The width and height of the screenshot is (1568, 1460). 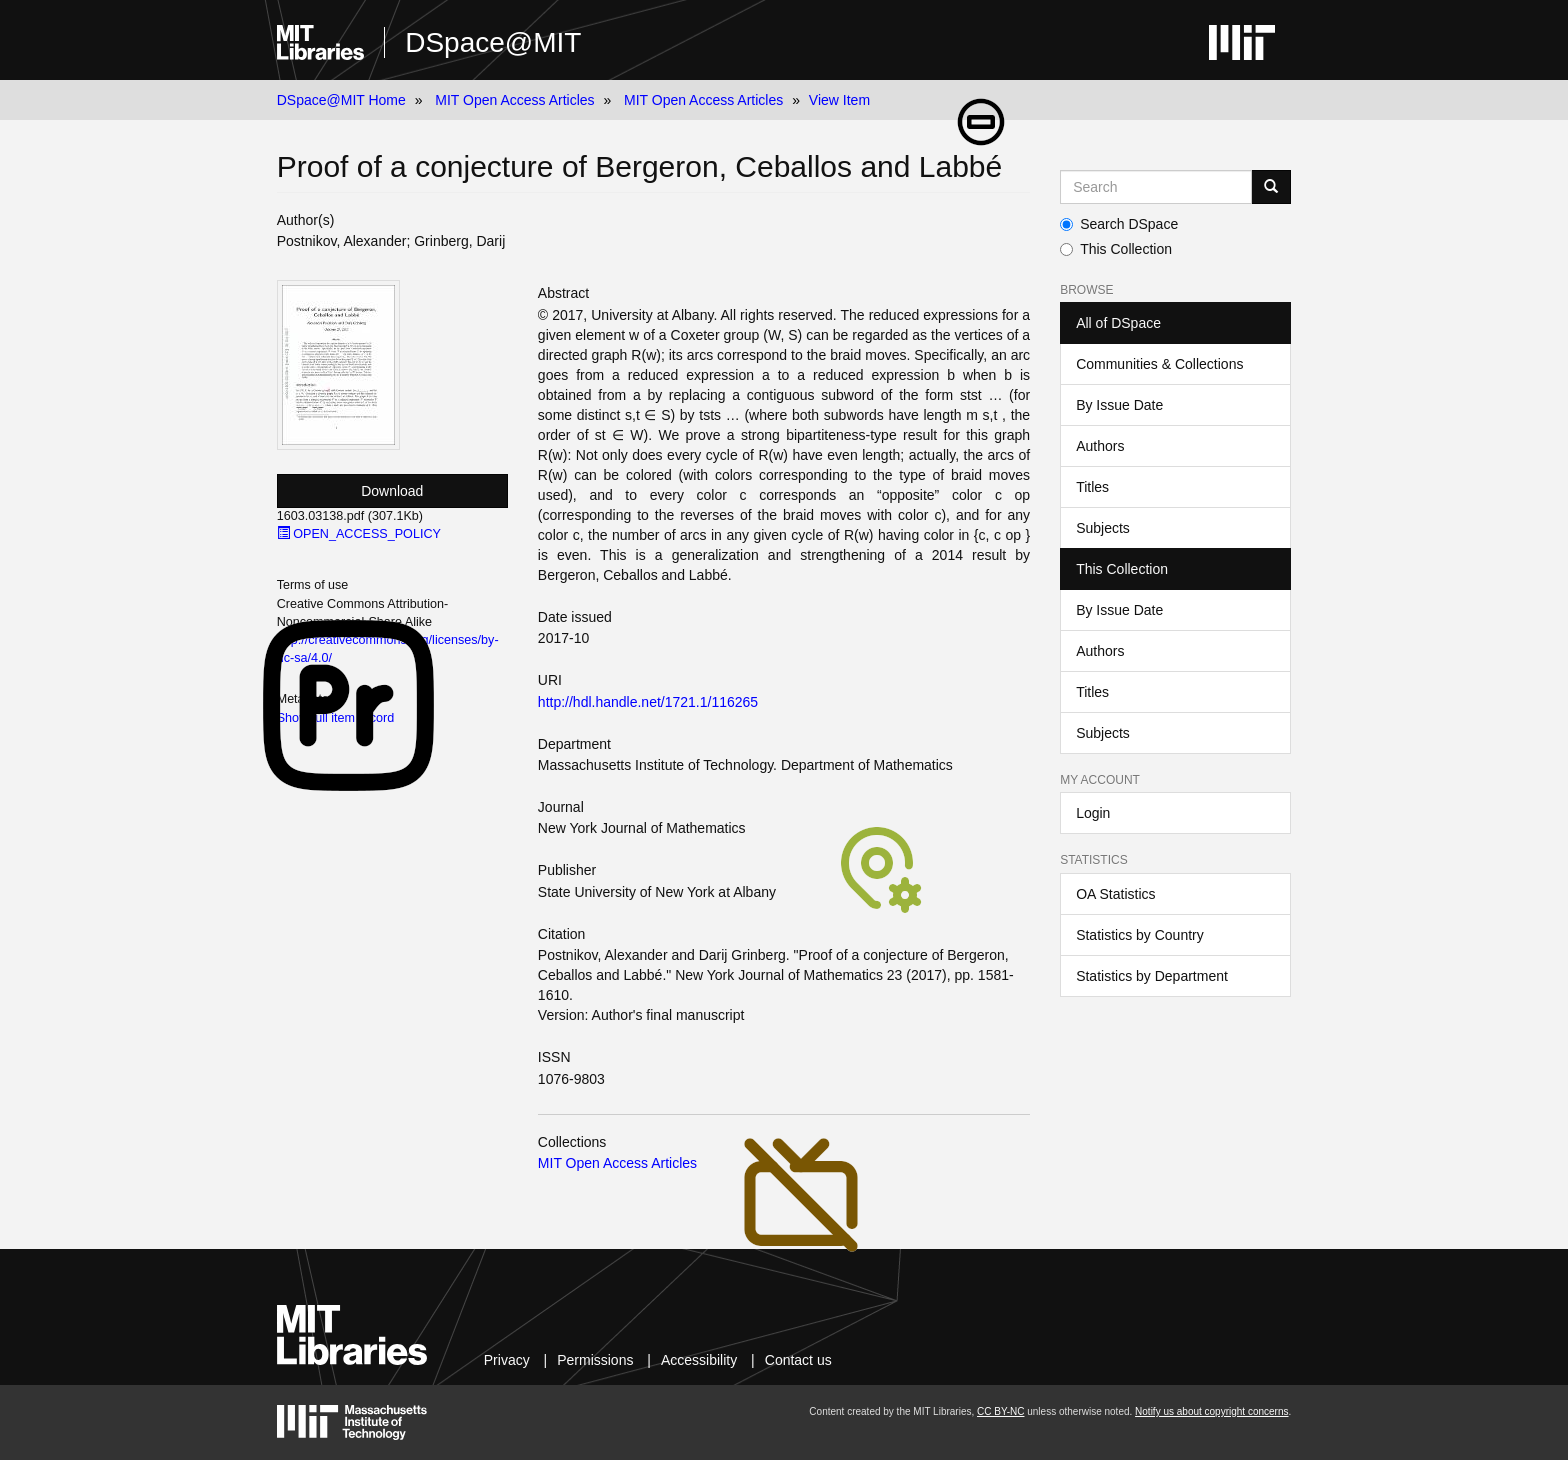 What do you see at coordinates (981, 122) in the screenshot?
I see `remove or delete an item` at bounding box center [981, 122].